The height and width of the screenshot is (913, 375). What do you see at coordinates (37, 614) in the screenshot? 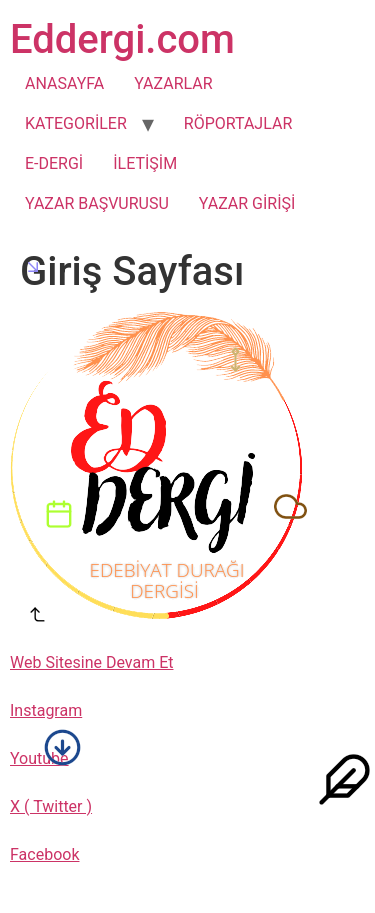
I see `go back and up in navigation` at bounding box center [37, 614].